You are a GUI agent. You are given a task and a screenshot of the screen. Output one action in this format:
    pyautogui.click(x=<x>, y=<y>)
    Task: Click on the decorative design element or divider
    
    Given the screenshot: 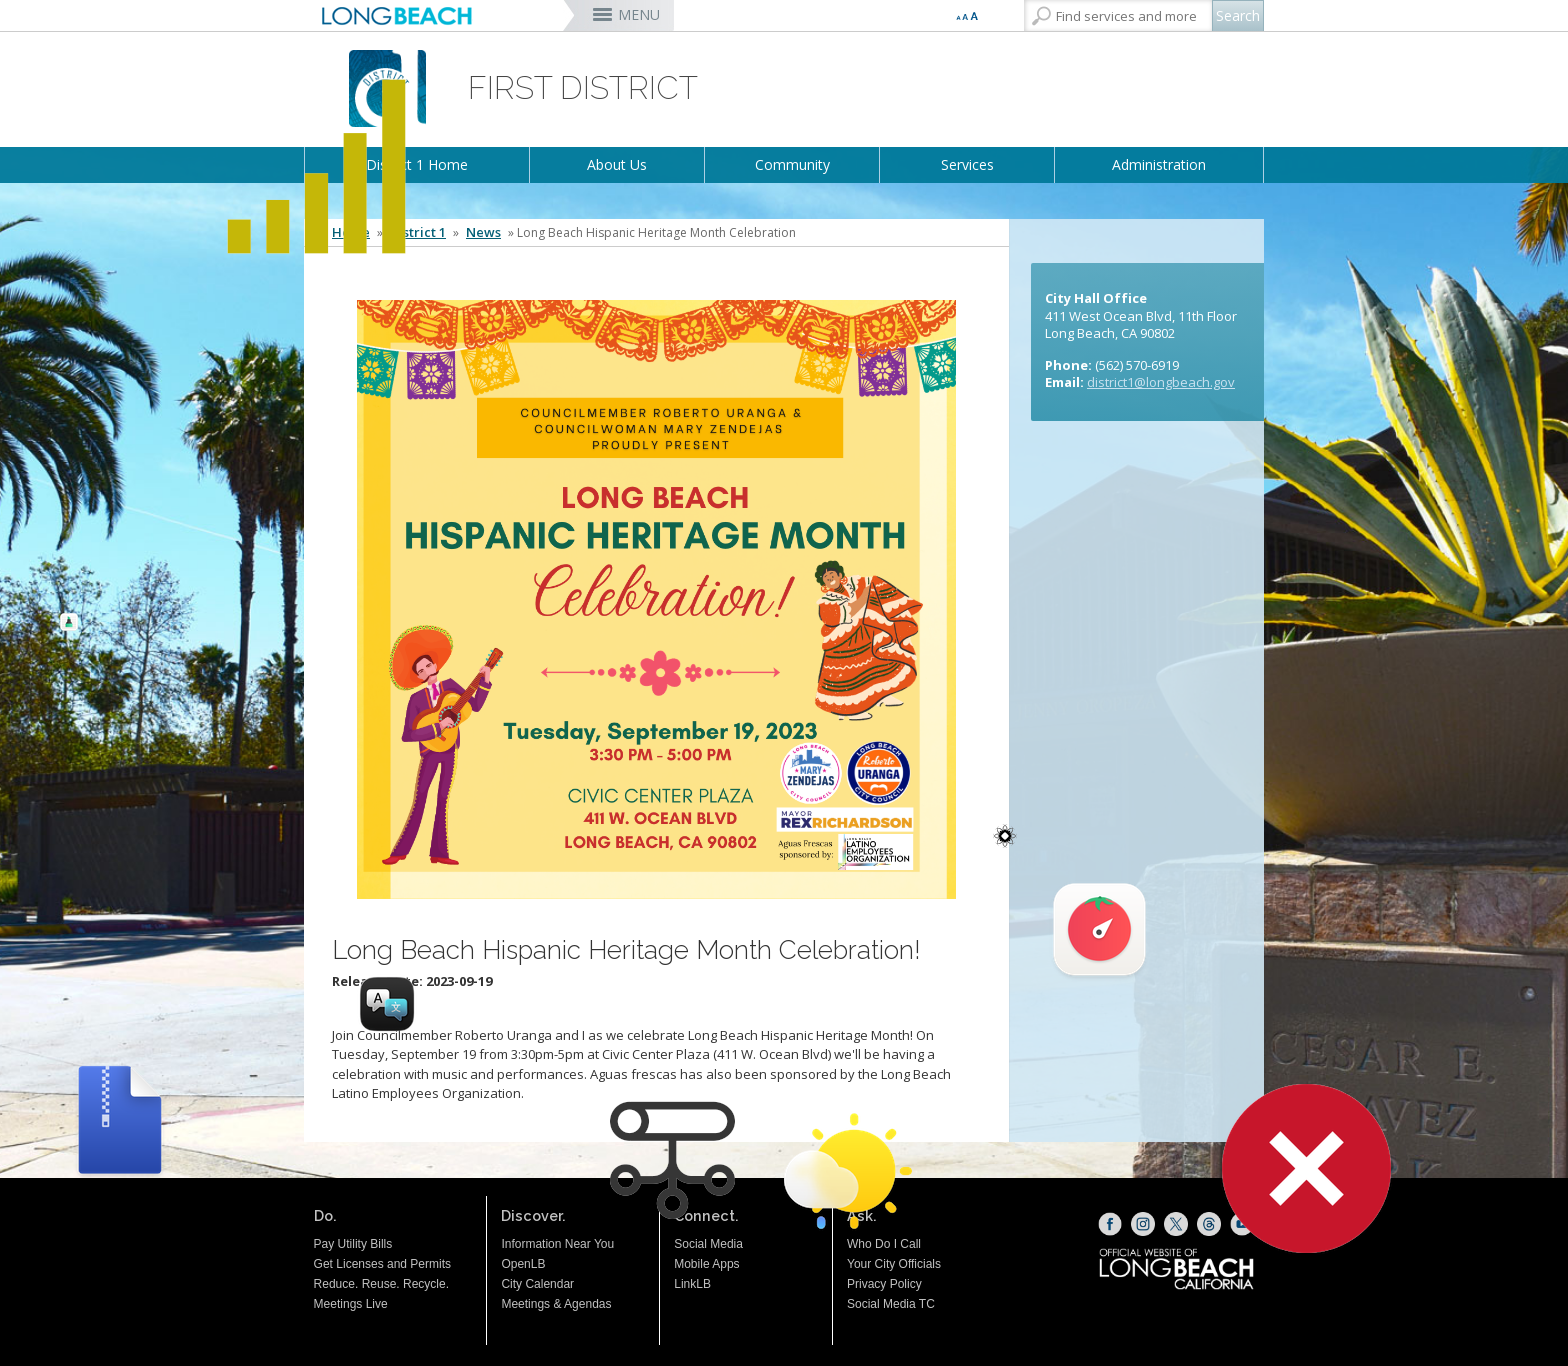 What is the action you would take?
    pyautogui.click(x=1005, y=836)
    